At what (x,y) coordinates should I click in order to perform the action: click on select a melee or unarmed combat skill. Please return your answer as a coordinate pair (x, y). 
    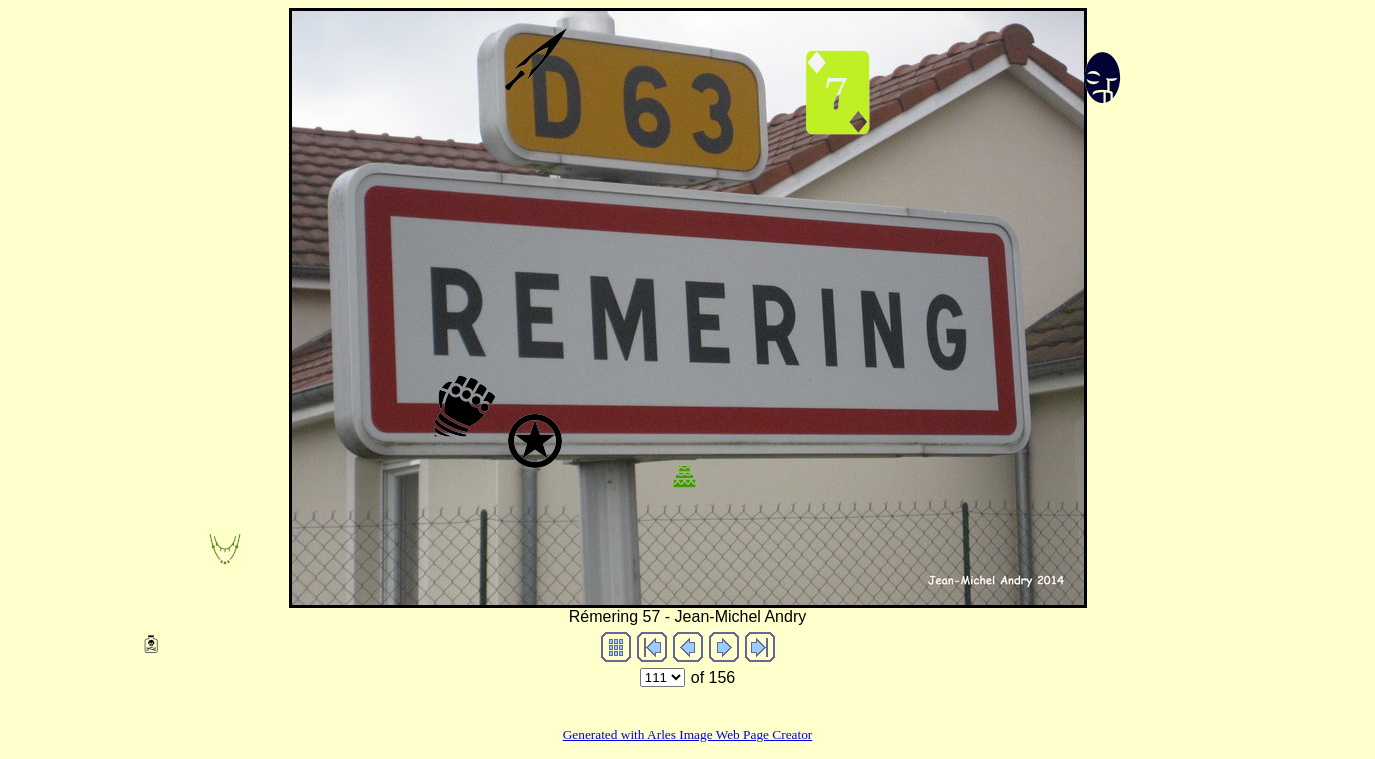
    Looking at the image, I should click on (465, 406).